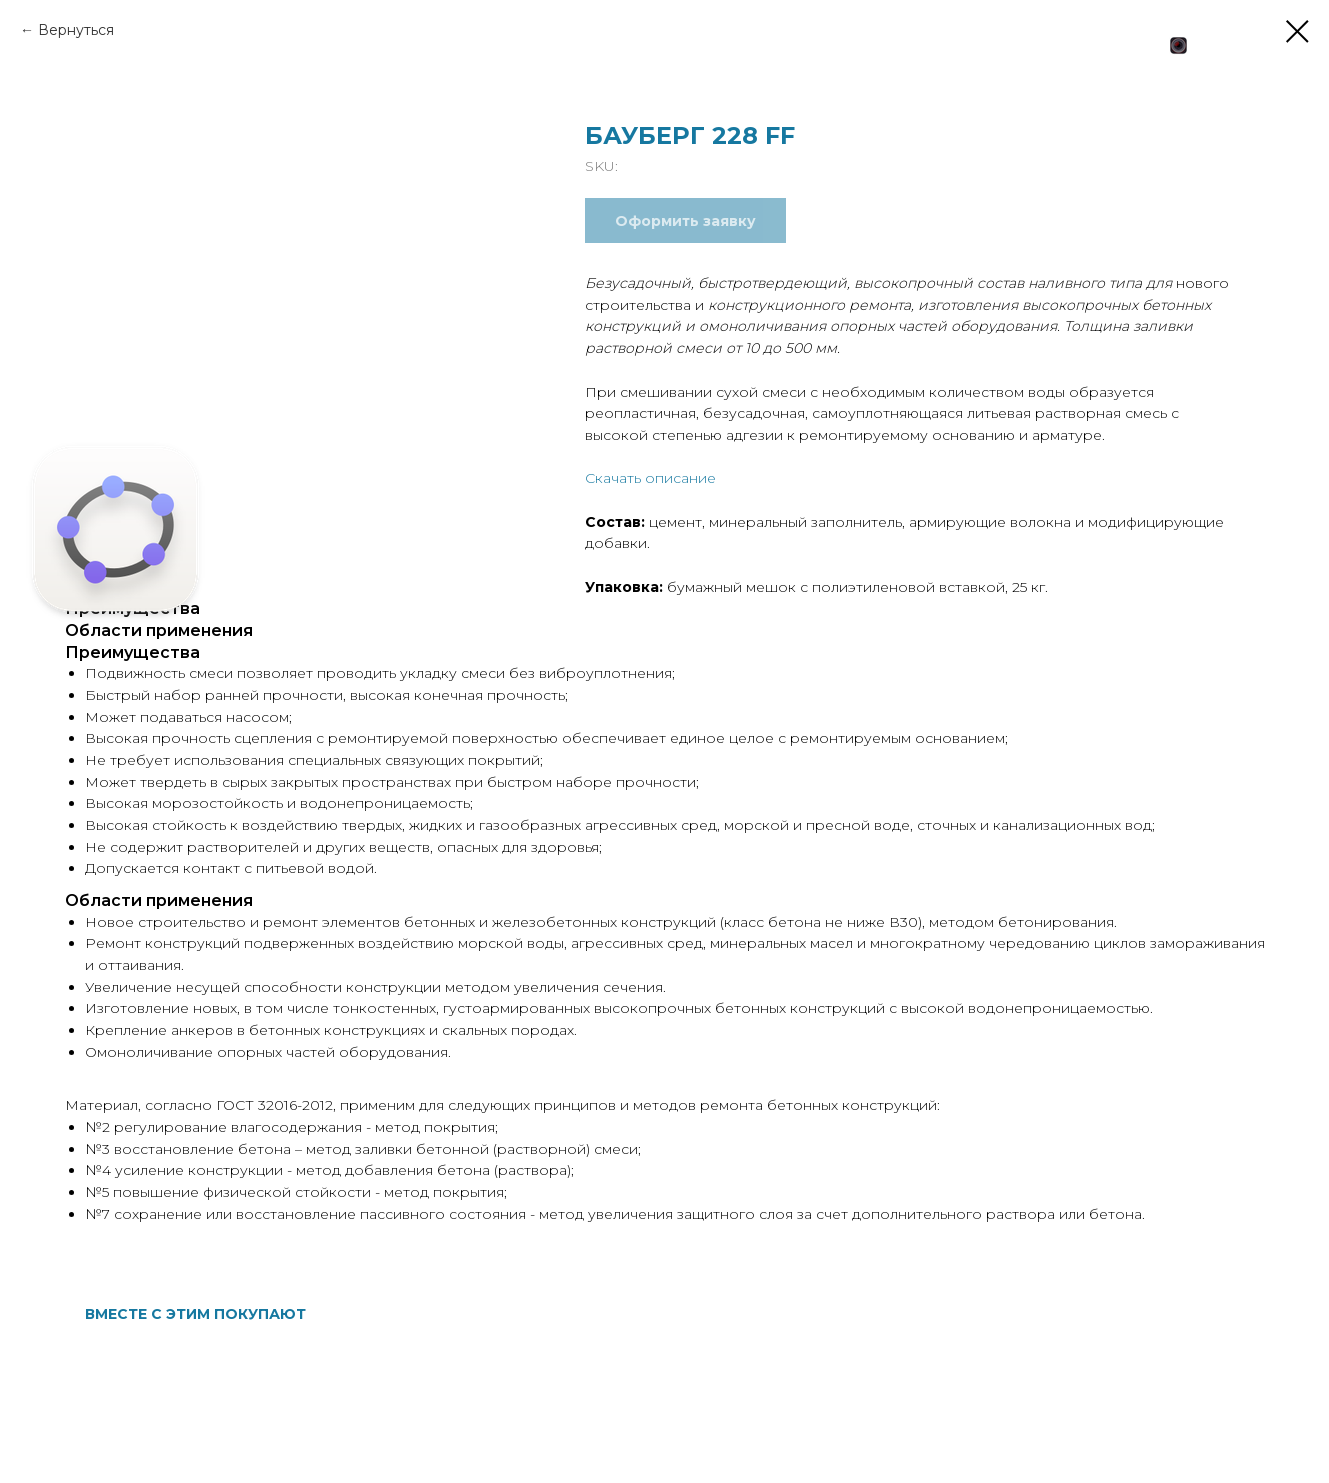 The width and height of the screenshot is (1329, 1483). What do you see at coordinates (1178, 45) in the screenshot?
I see `open camera controls app` at bounding box center [1178, 45].